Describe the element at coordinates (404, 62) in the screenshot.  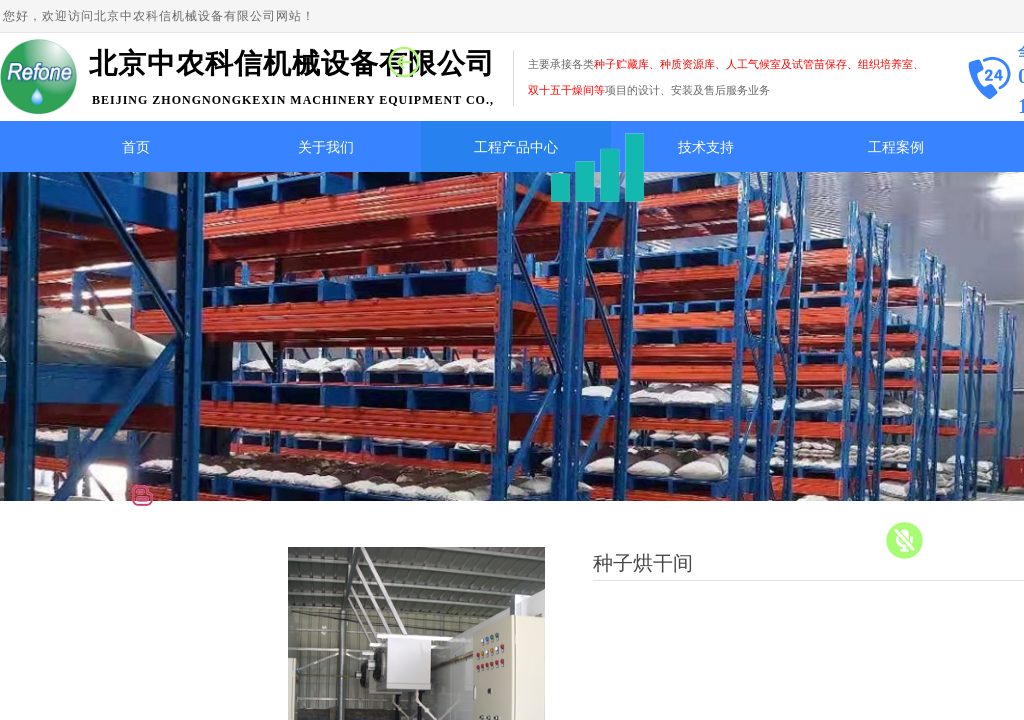
I see `go back to the previous screen` at that location.